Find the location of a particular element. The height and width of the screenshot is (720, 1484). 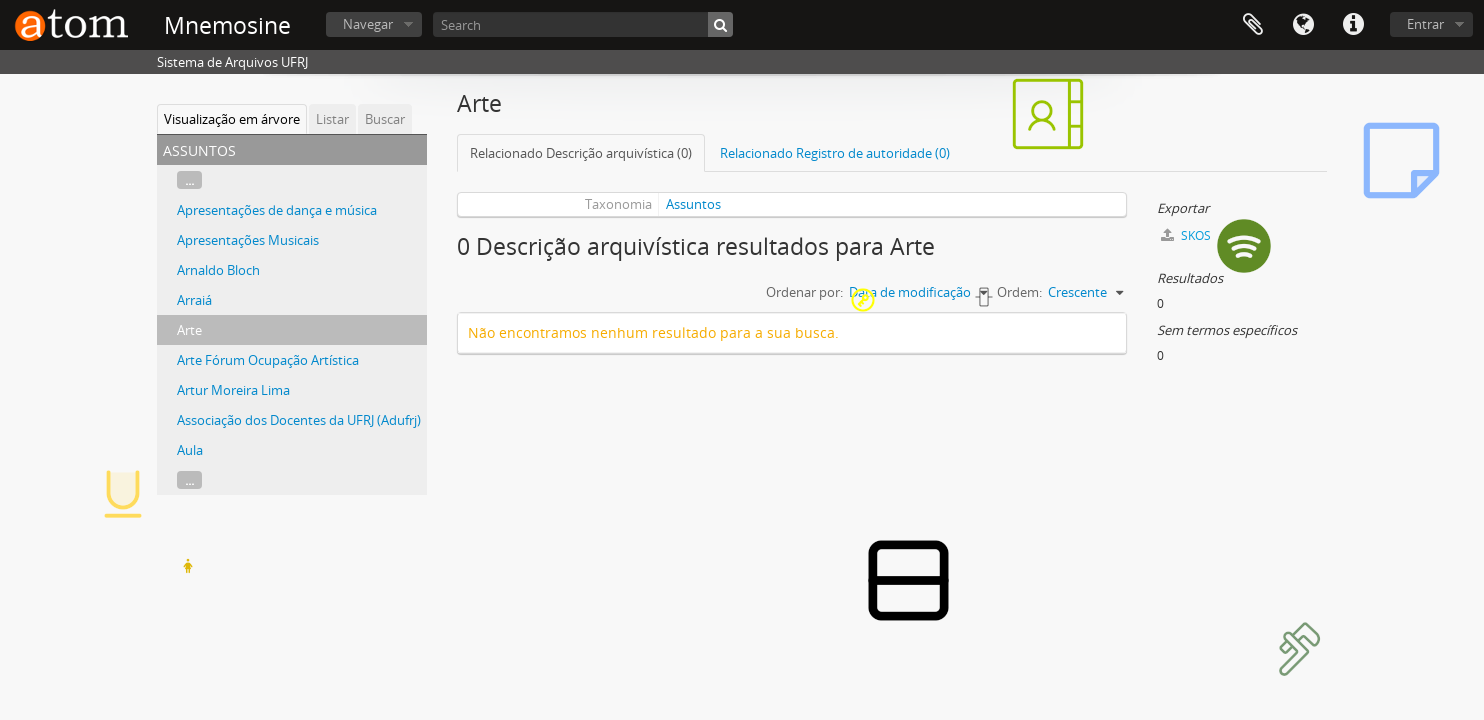

access tools or settings is located at coordinates (1297, 649).